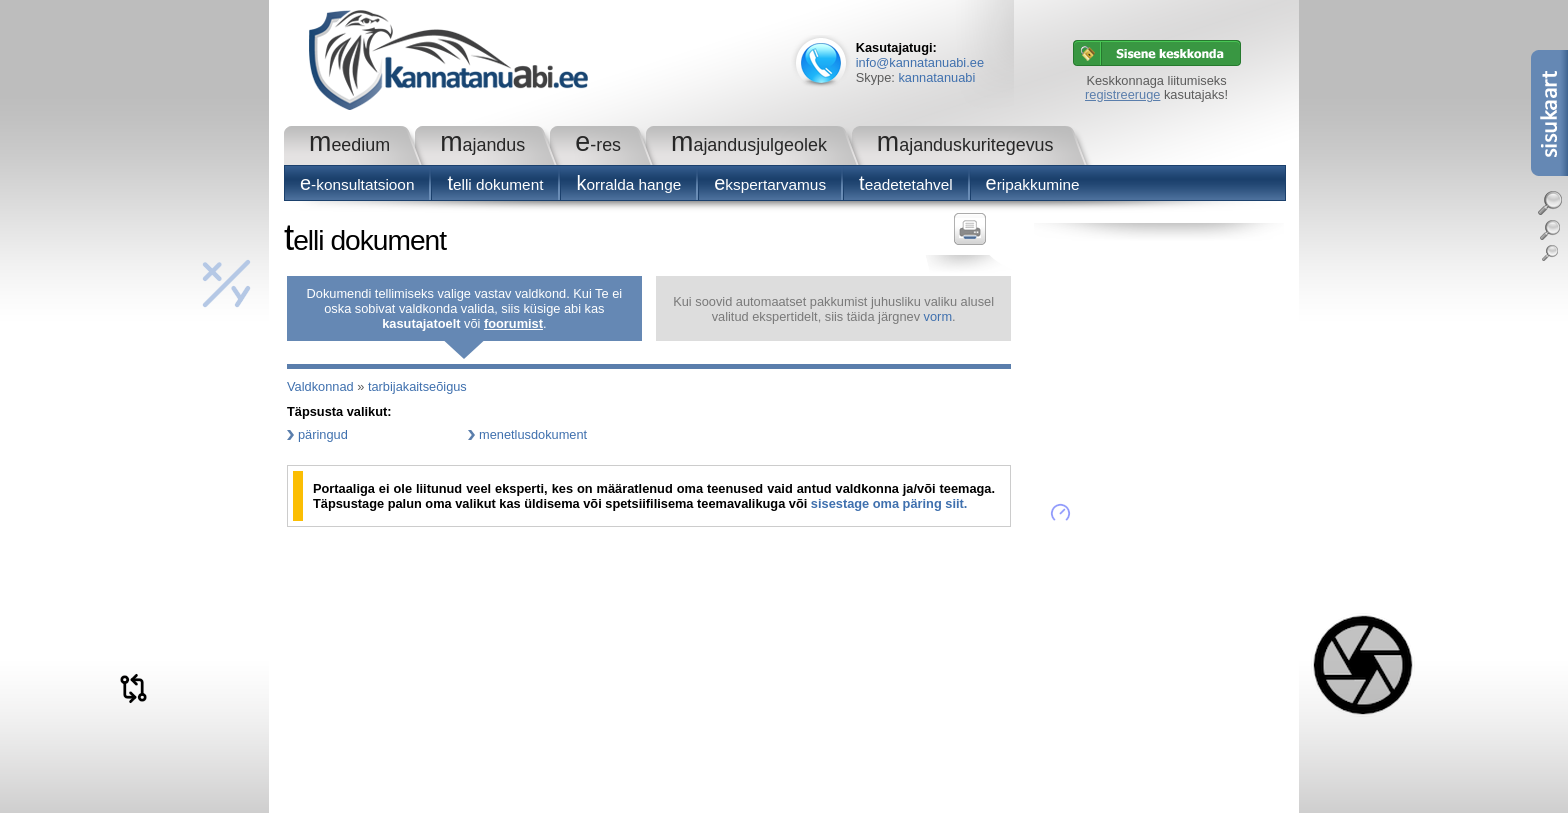 This screenshot has width=1568, height=813. I want to click on perform division calculation, so click(226, 283).